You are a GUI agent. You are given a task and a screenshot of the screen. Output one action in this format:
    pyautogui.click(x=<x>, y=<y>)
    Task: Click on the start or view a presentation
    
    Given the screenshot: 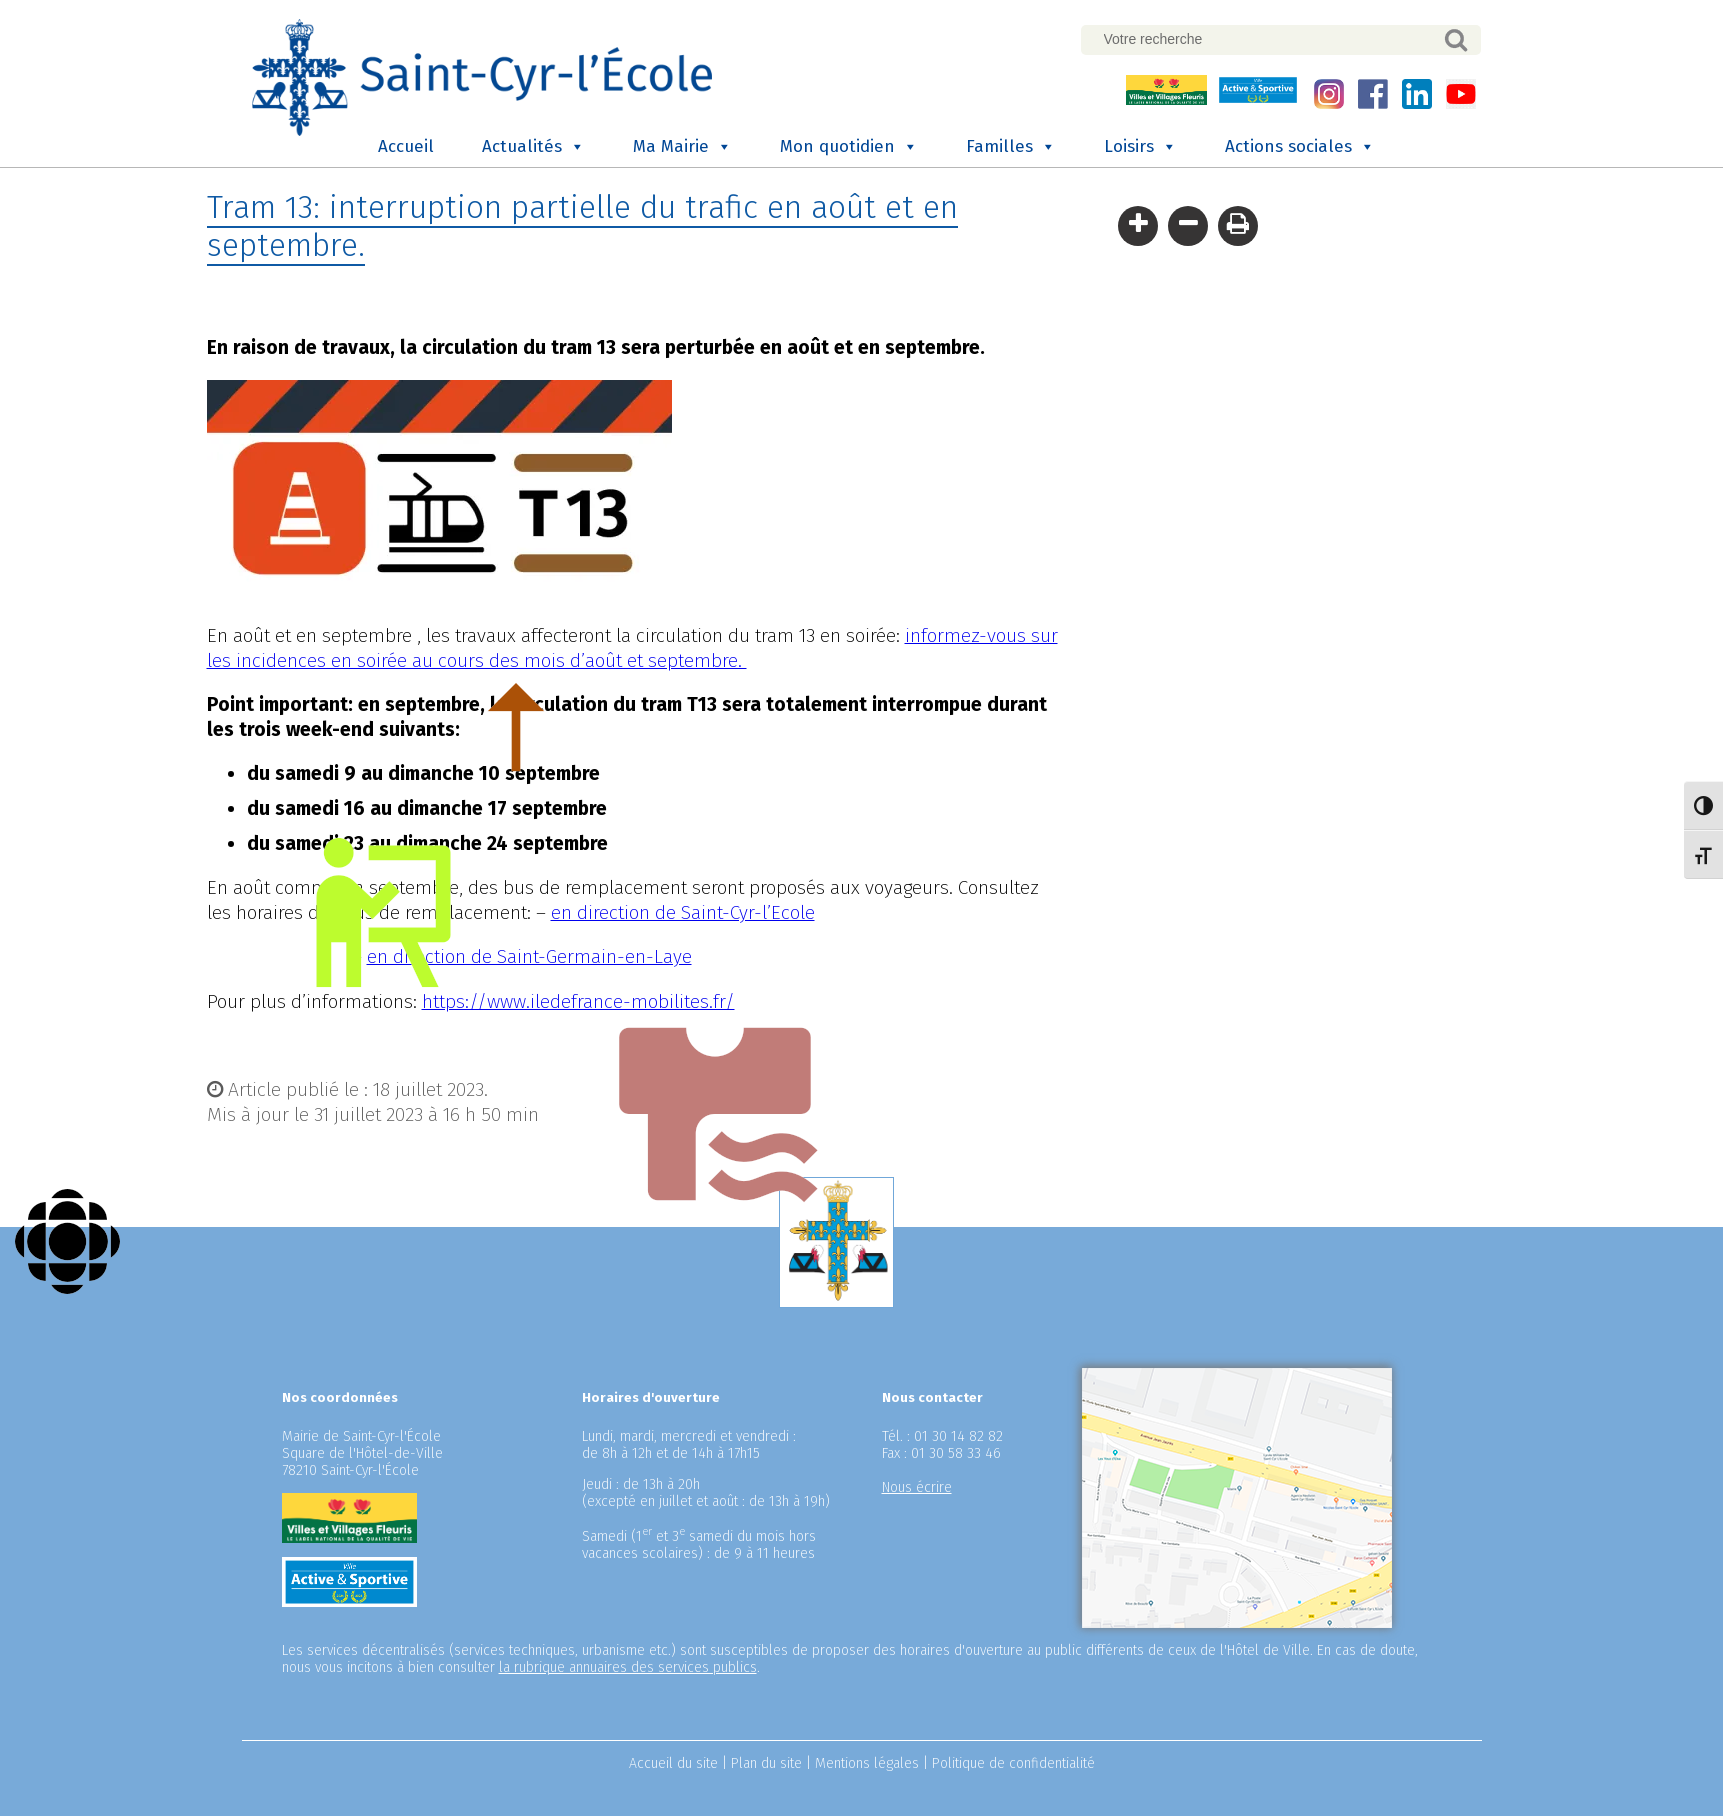 What is the action you would take?
    pyautogui.click(x=383, y=912)
    